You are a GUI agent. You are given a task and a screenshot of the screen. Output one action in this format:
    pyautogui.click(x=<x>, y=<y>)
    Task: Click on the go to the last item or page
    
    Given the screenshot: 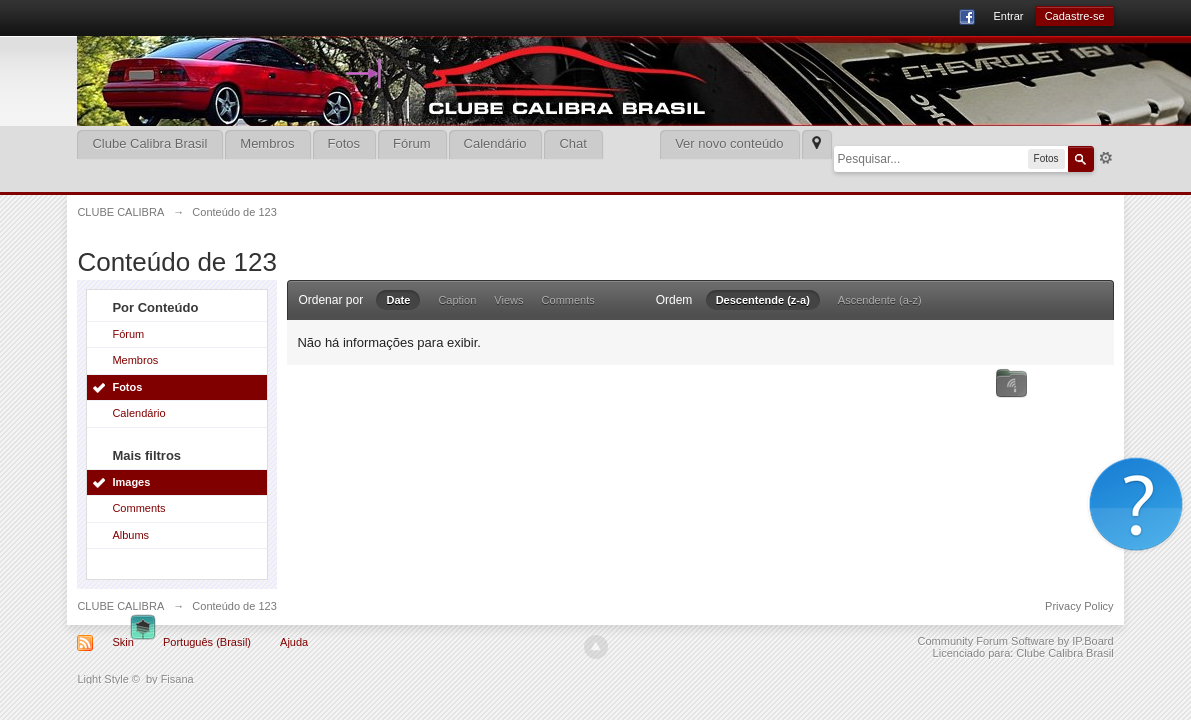 What is the action you would take?
    pyautogui.click(x=363, y=73)
    